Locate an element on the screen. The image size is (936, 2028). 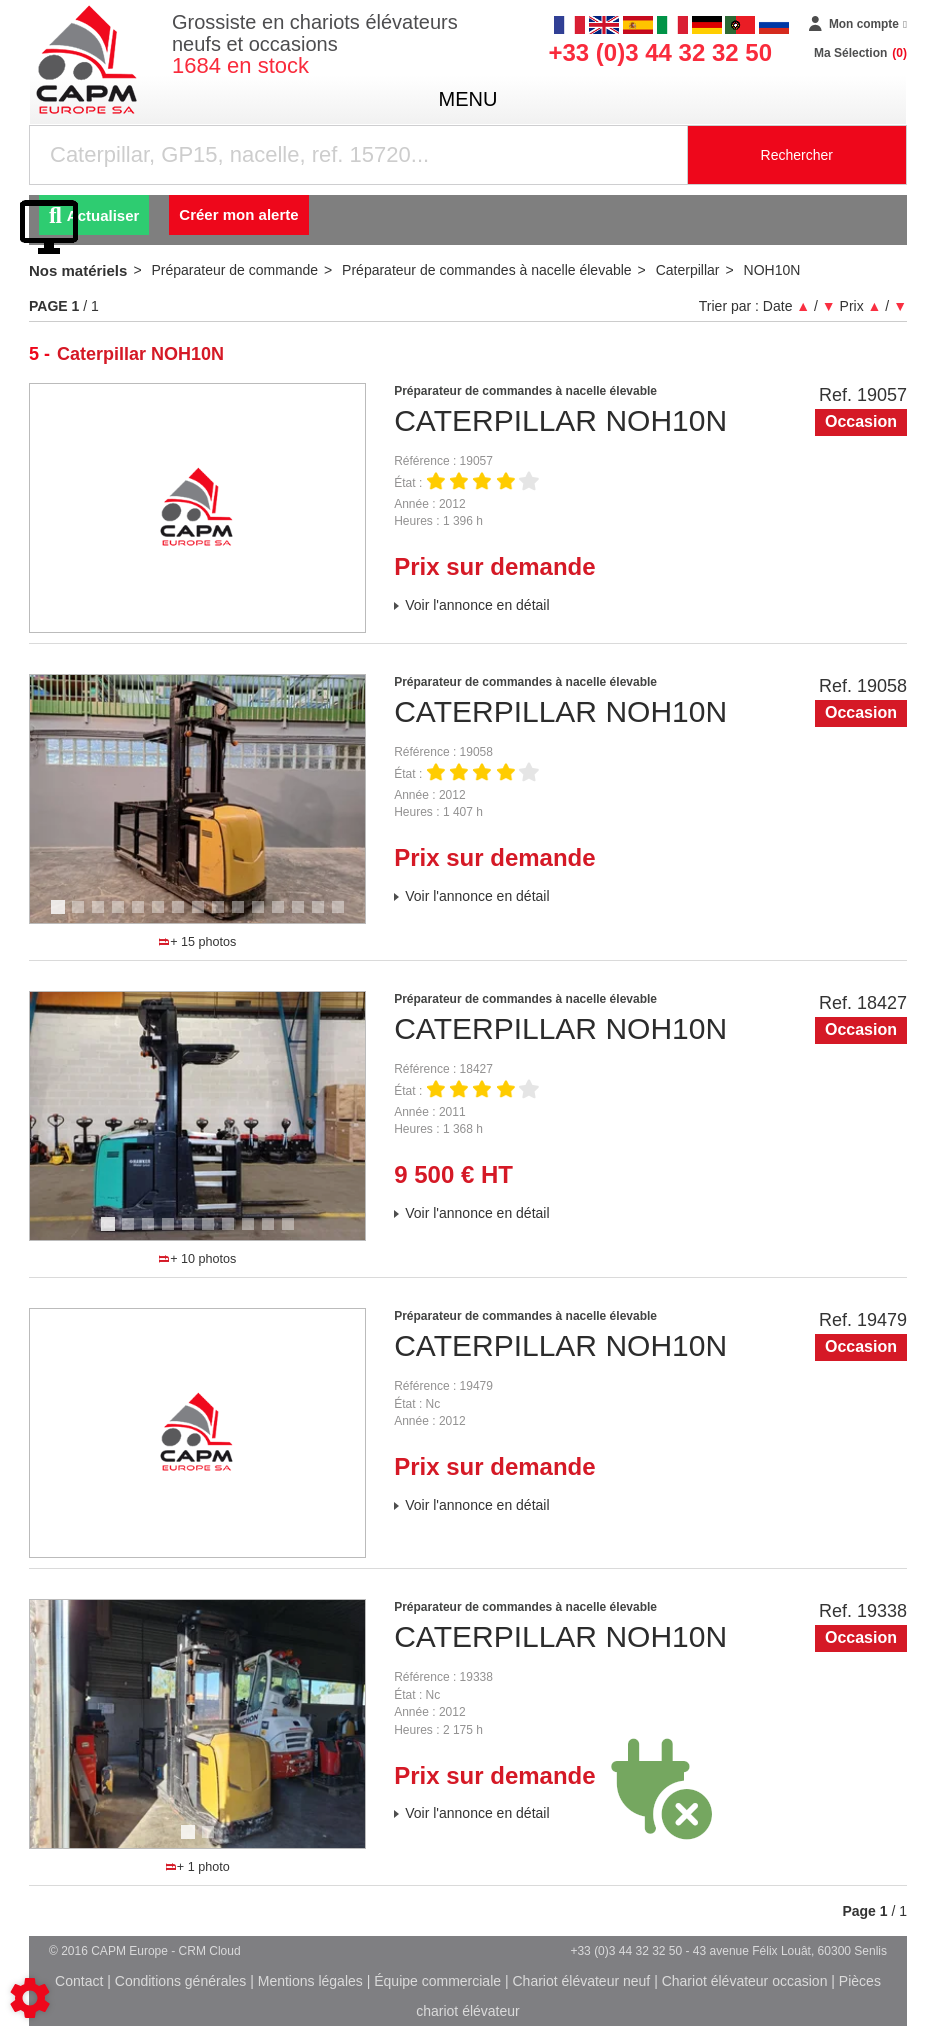
switch to desktop view is located at coordinates (49, 227).